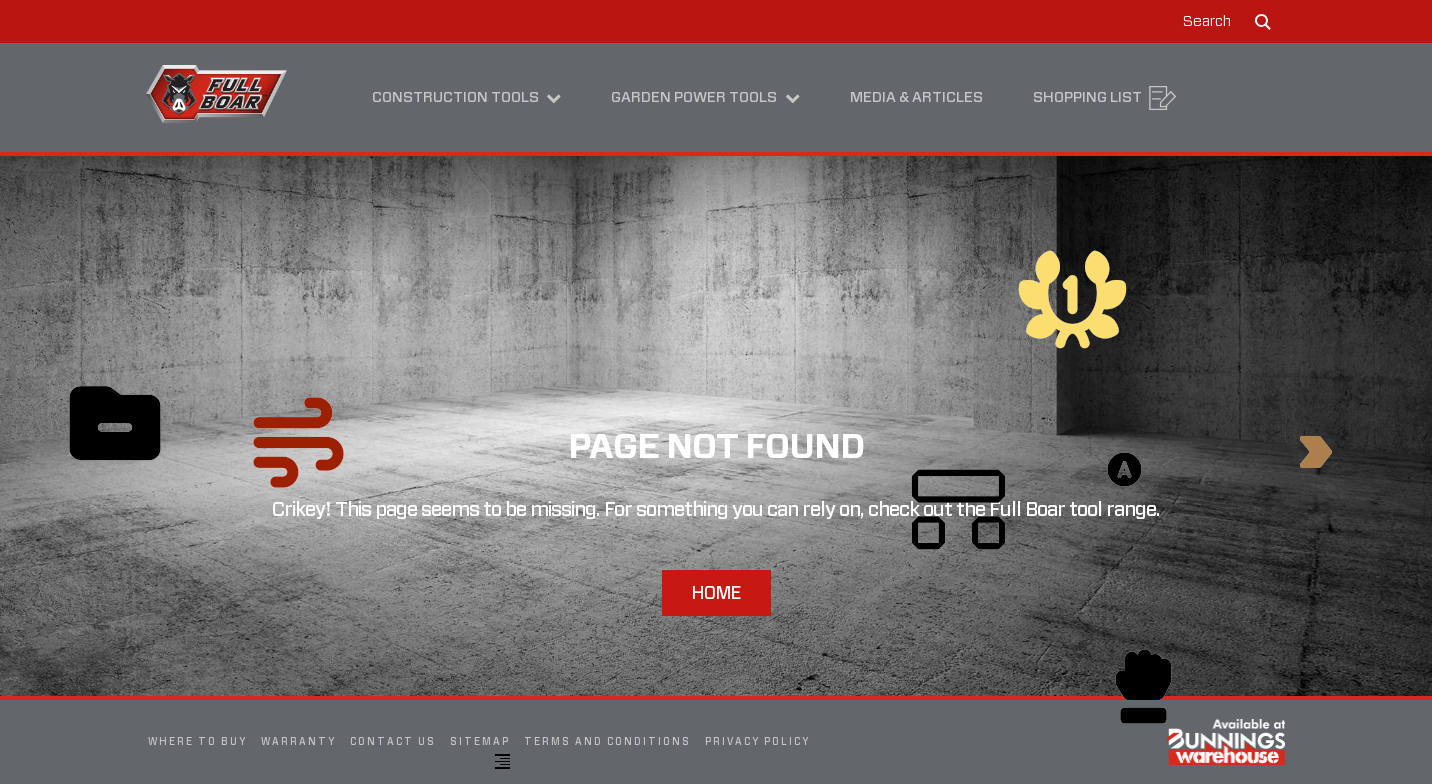 The width and height of the screenshot is (1432, 784). I want to click on indicates first place or top ranking, so click(1072, 299).